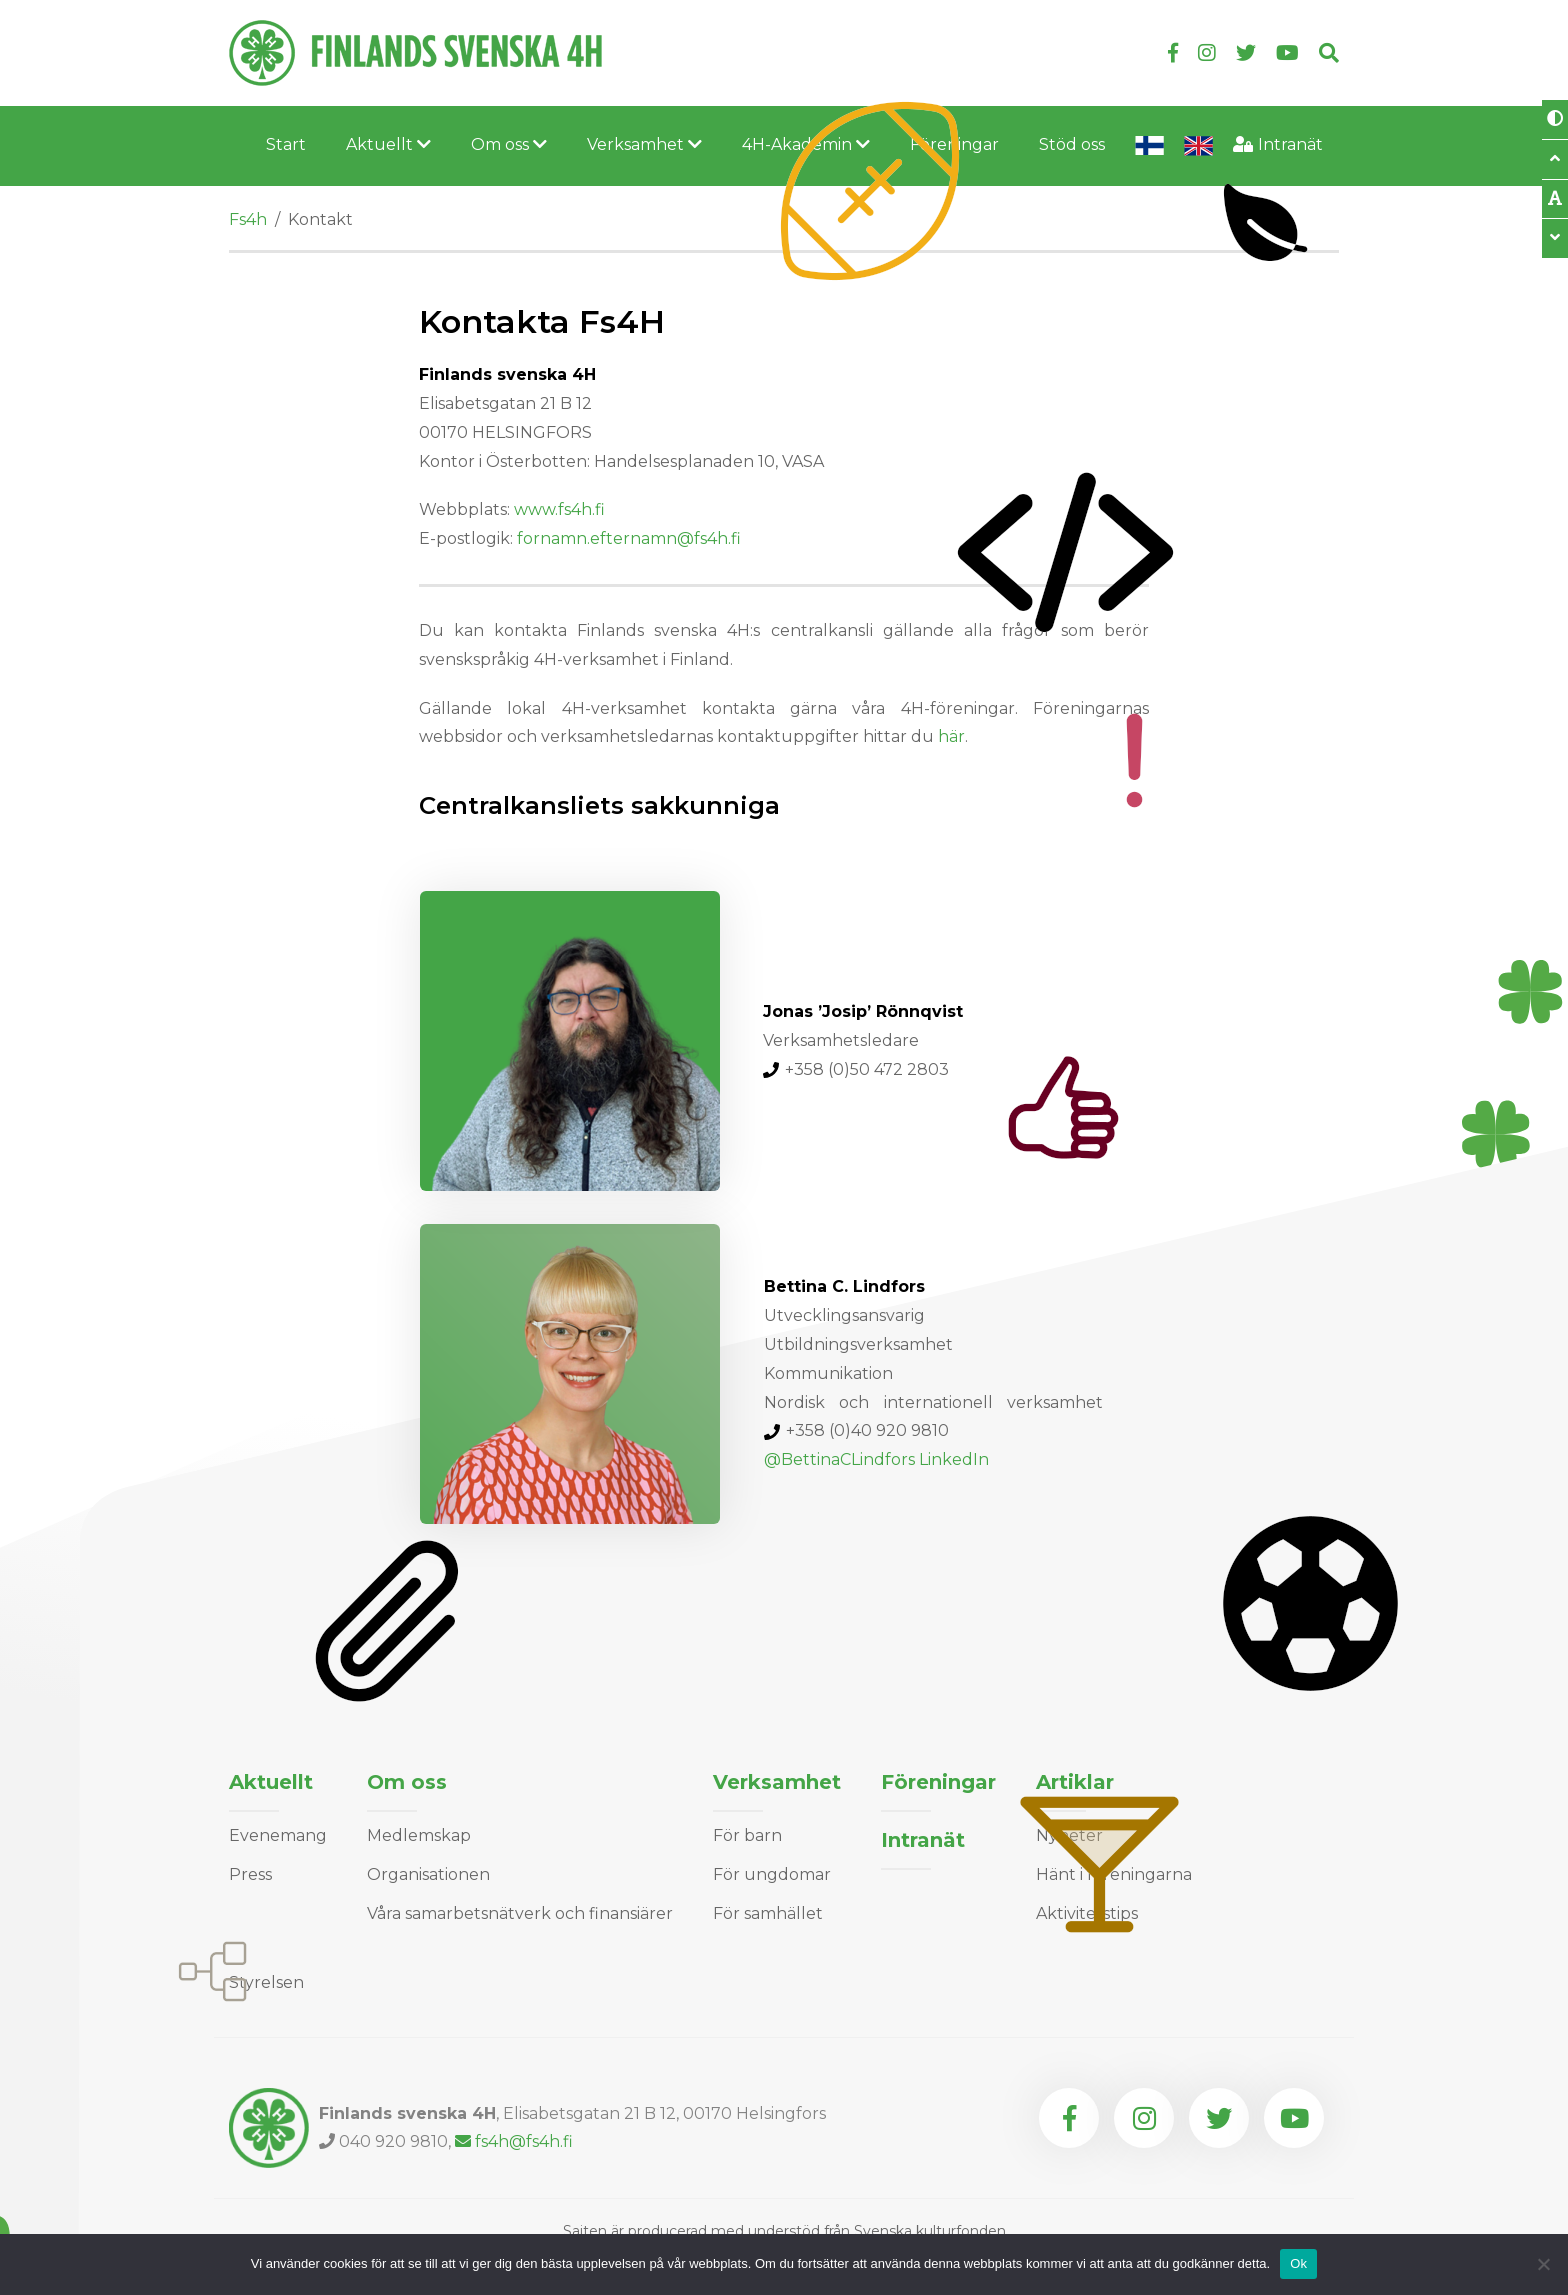  I want to click on access sports scores and updates, so click(870, 191).